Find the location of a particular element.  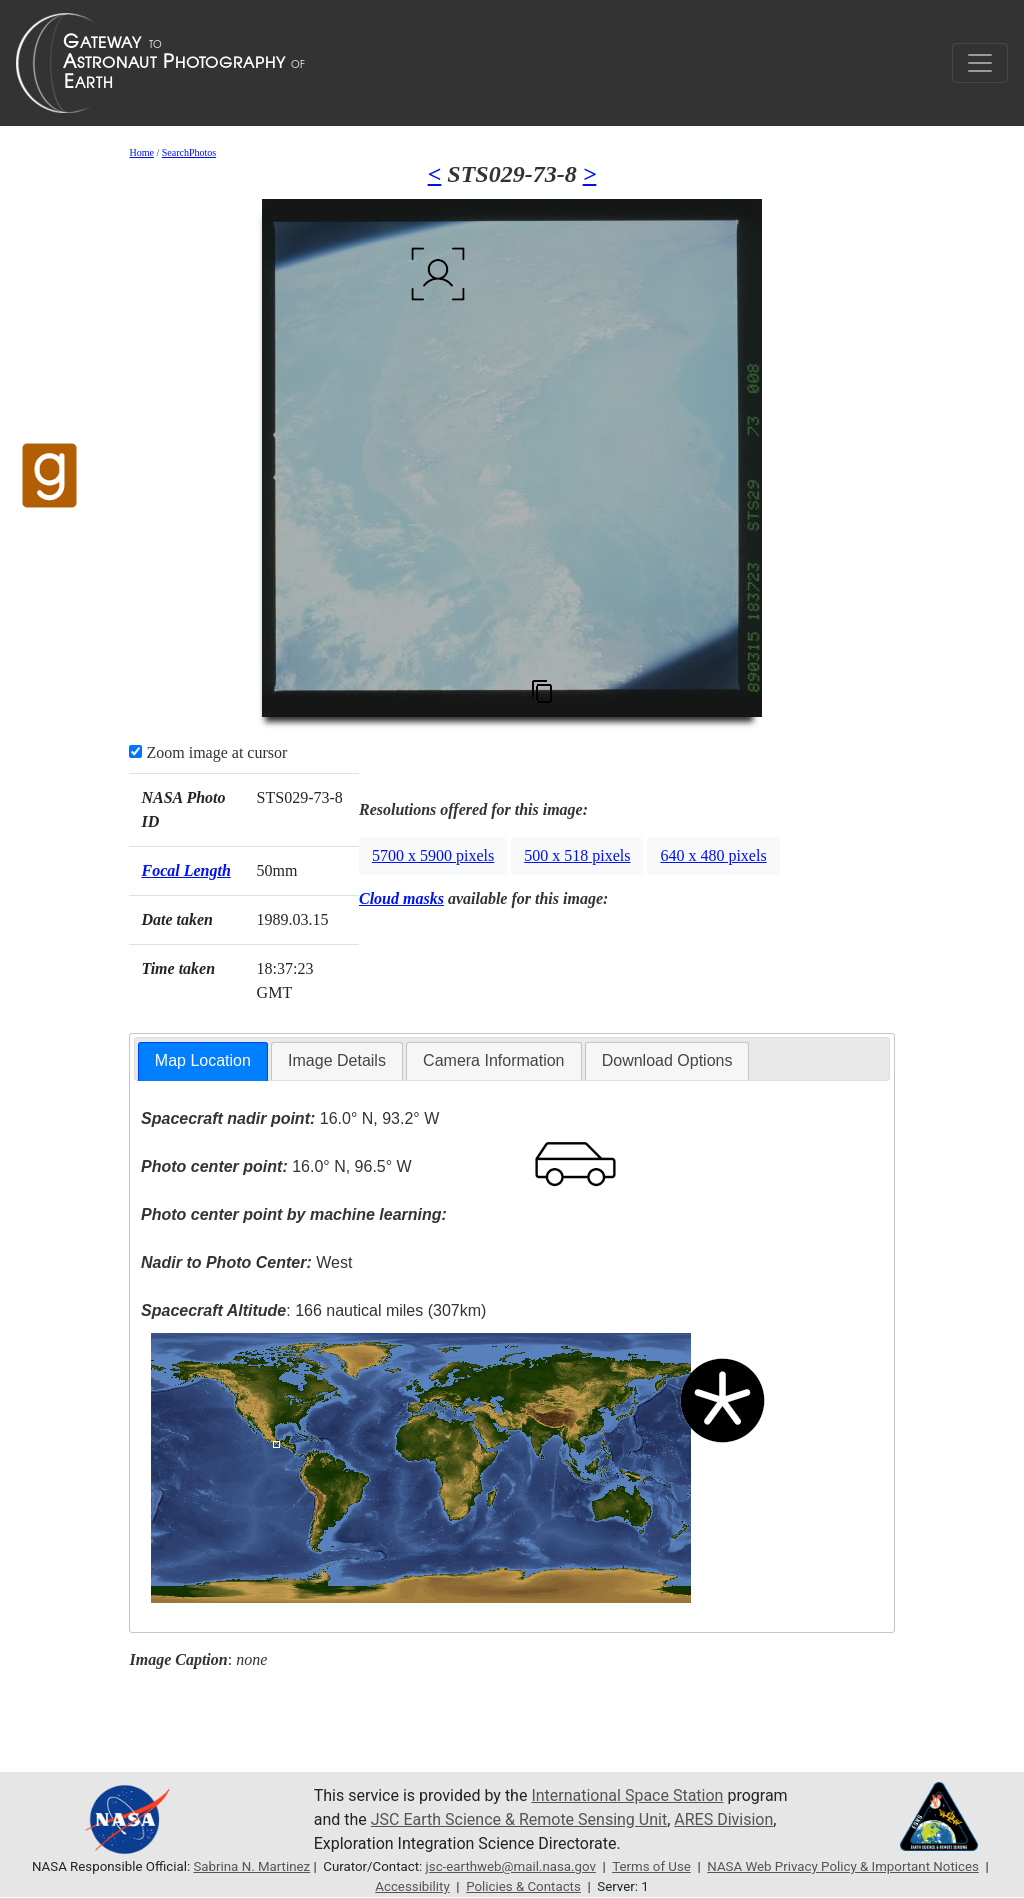

focus on or locate a specific user is located at coordinates (438, 274).